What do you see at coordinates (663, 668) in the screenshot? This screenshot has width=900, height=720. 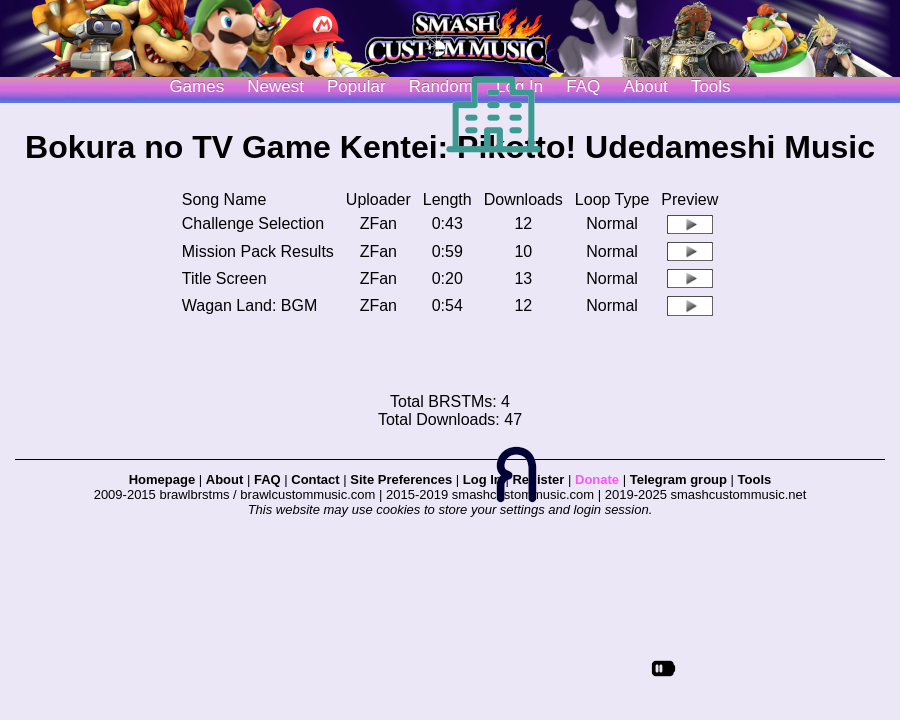 I see `indicates battery level at approximately 50% charge` at bounding box center [663, 668].